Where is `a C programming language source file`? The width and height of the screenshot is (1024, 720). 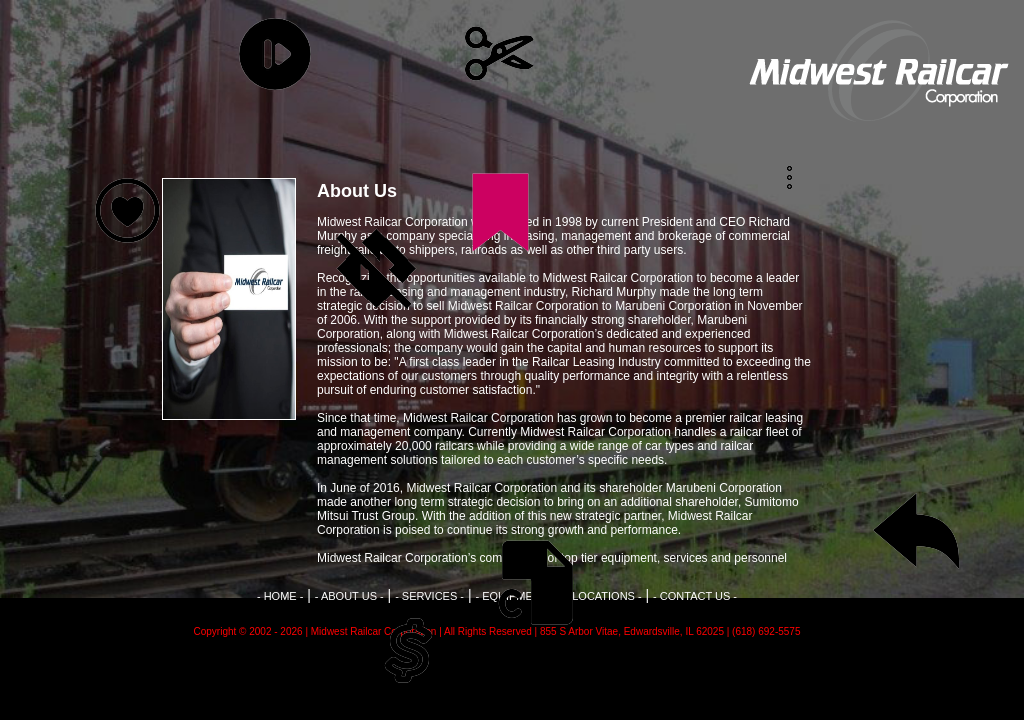
a C programming language source file is located at coordinates (537, 582).